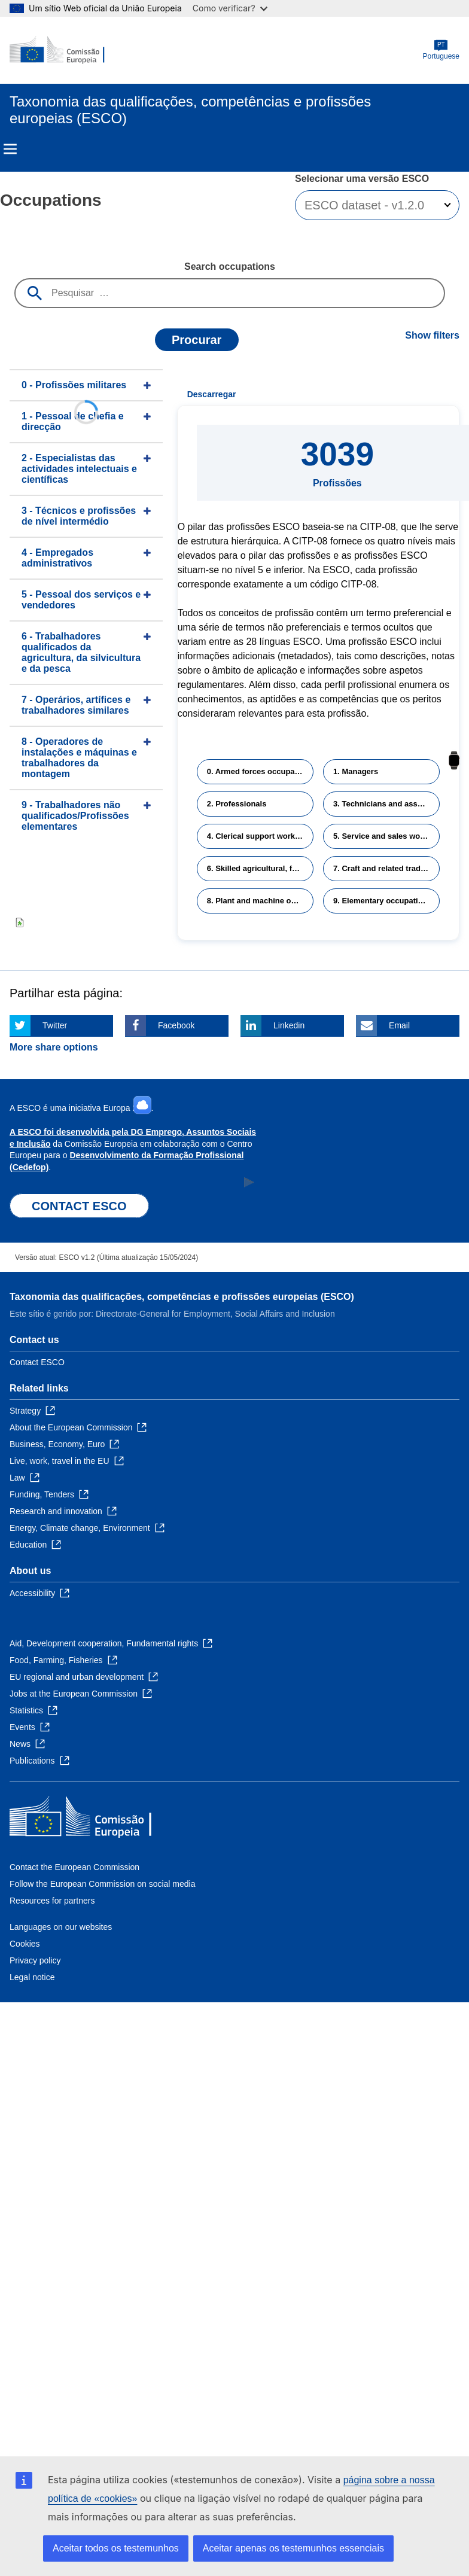 The height and width of the screenshot is (2576, 469). I want to click on openoffice or libreoffice extension file, so click(20, 922).